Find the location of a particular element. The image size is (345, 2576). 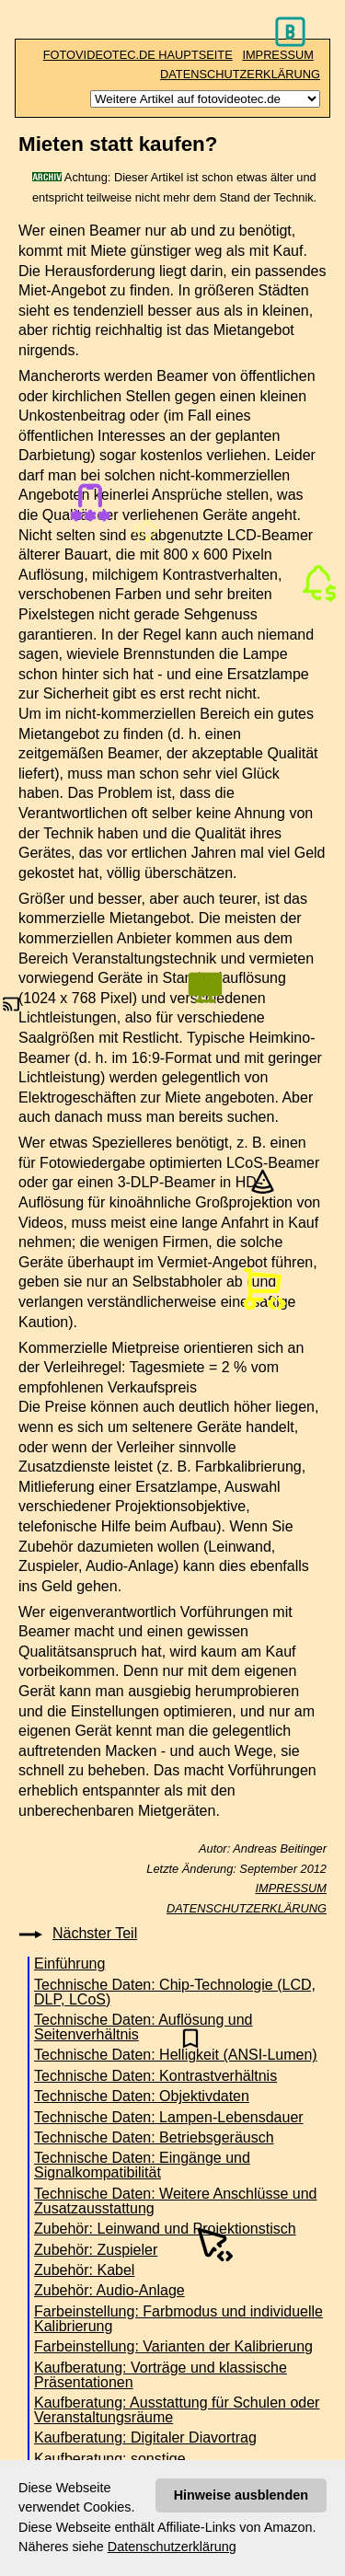

cast your screen to another device is located at coordinates (11, 1004).